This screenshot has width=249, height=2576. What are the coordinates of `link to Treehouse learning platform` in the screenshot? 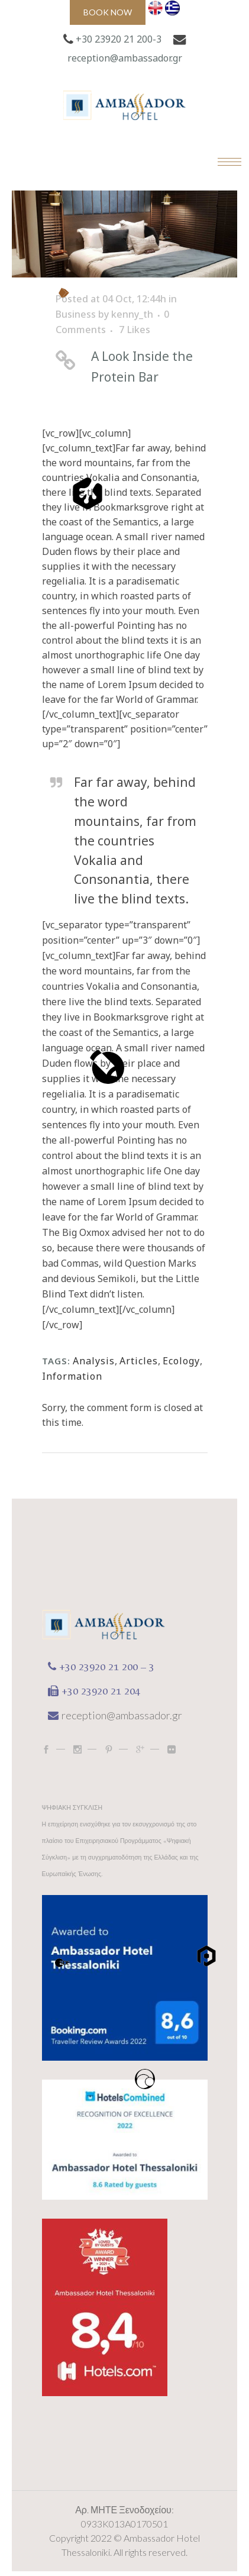 It's located at (88, 493).